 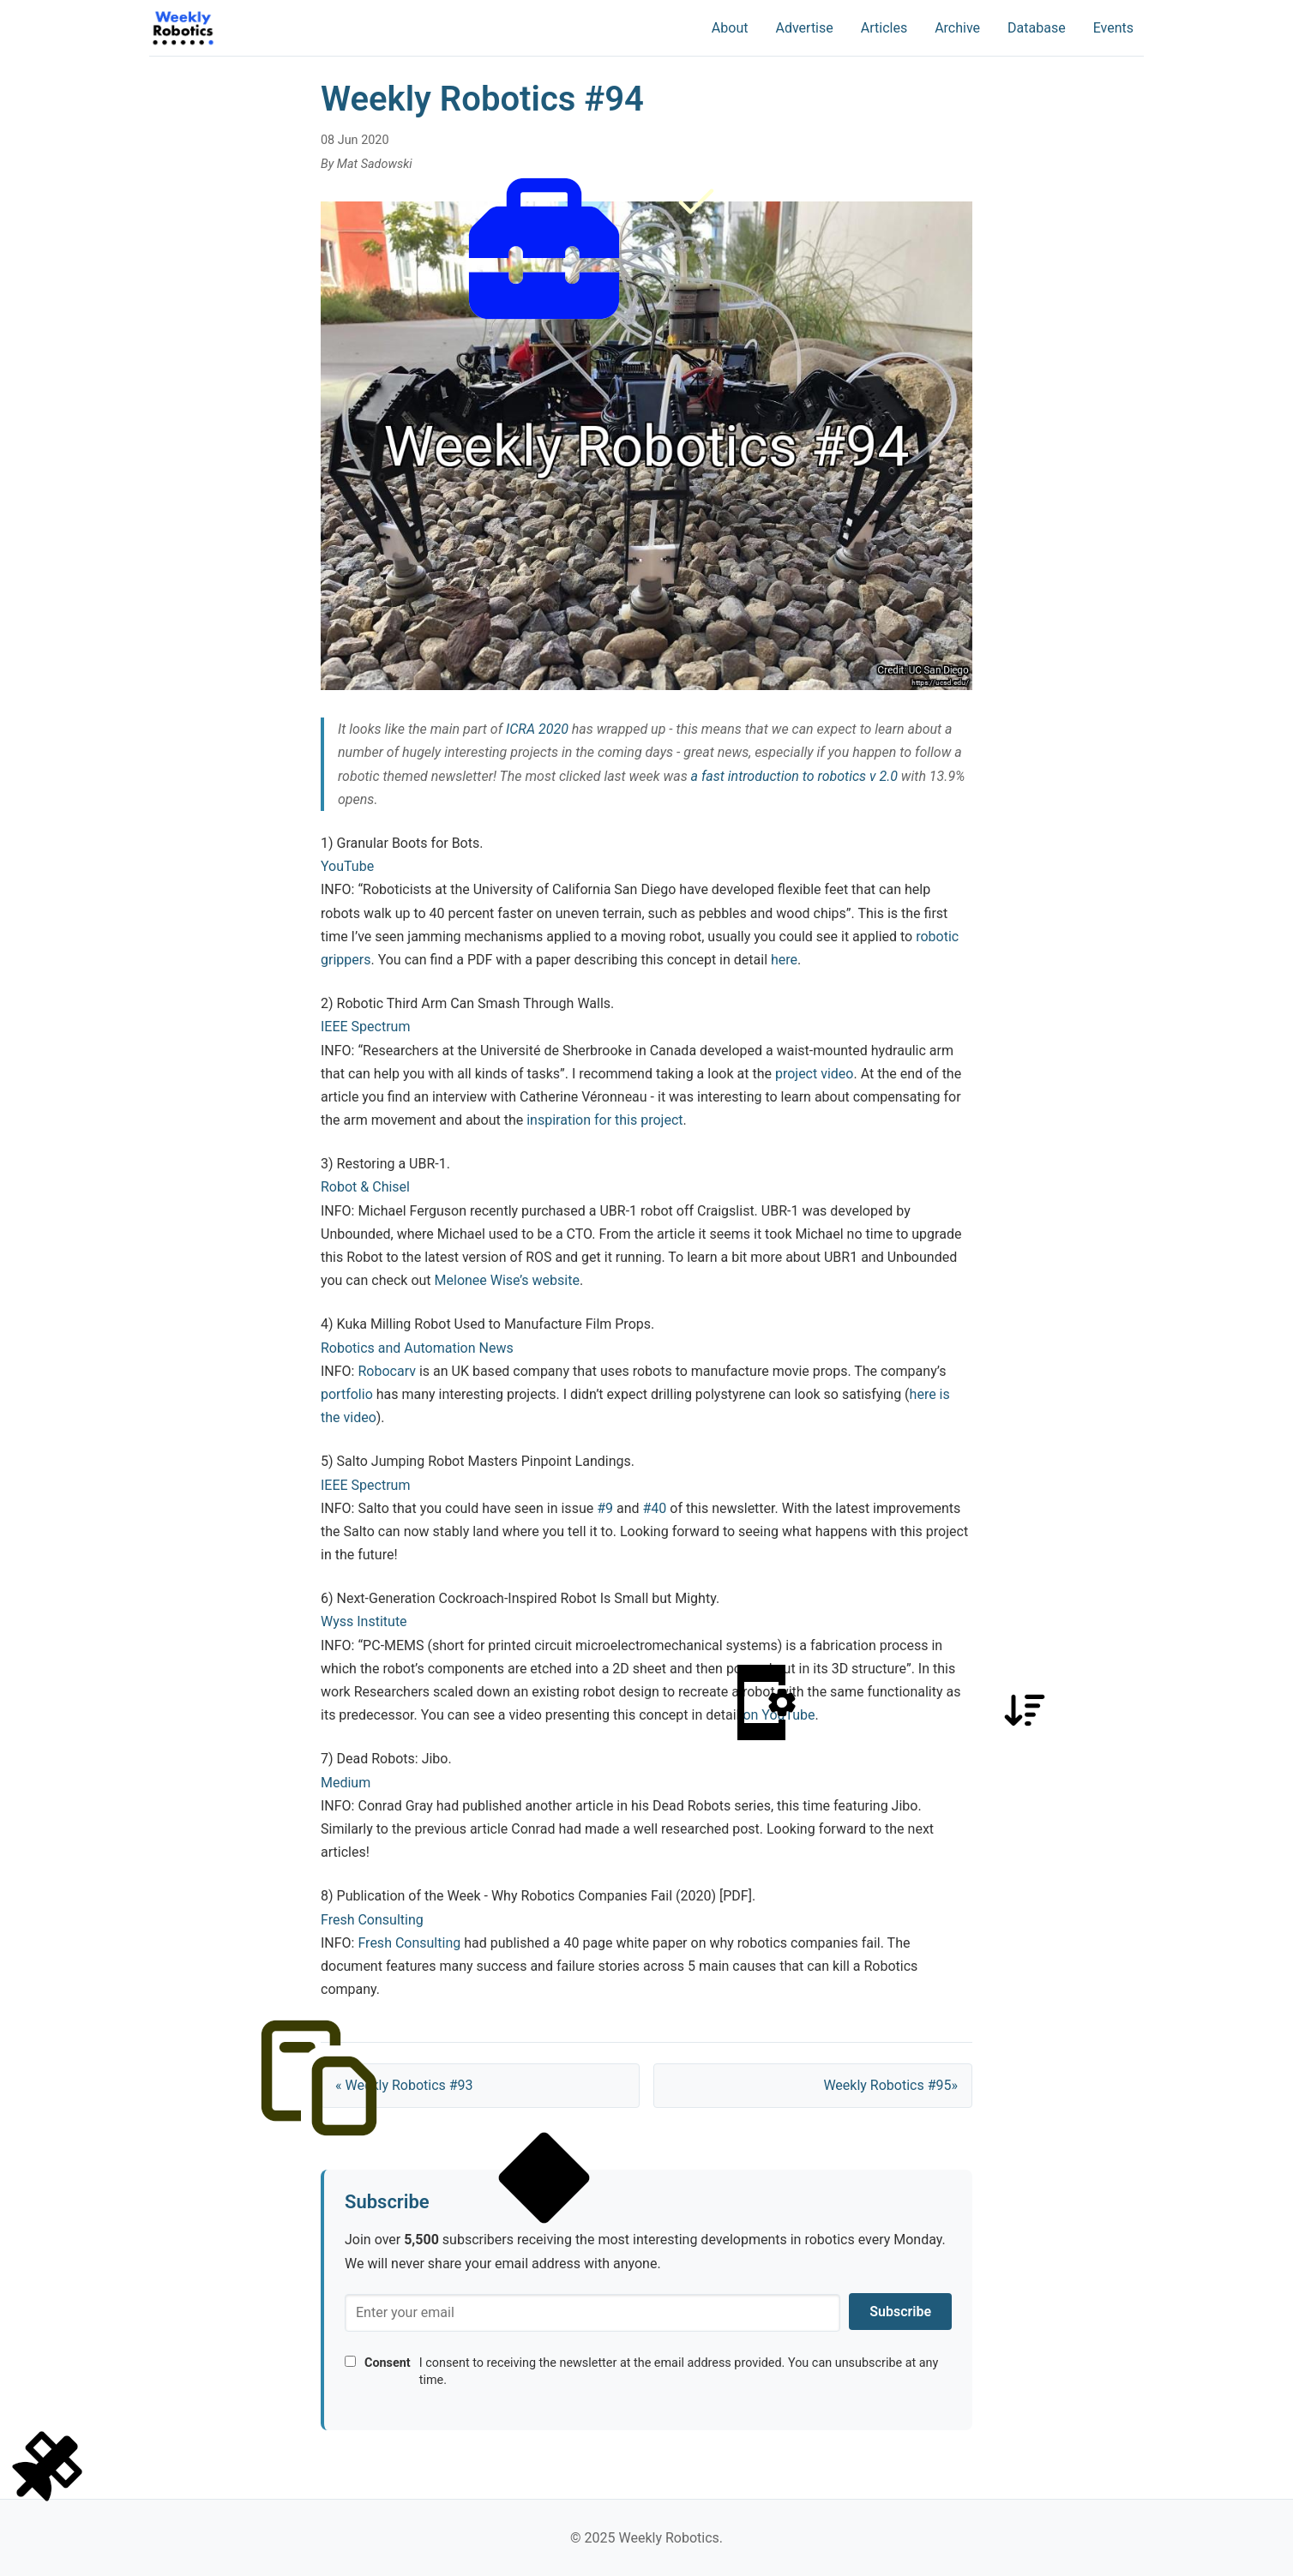 What do you see at coordinates (1025, 1710) in the screenshot?
I see `sort items in ascending order` at bounding box center [1025, 1710].